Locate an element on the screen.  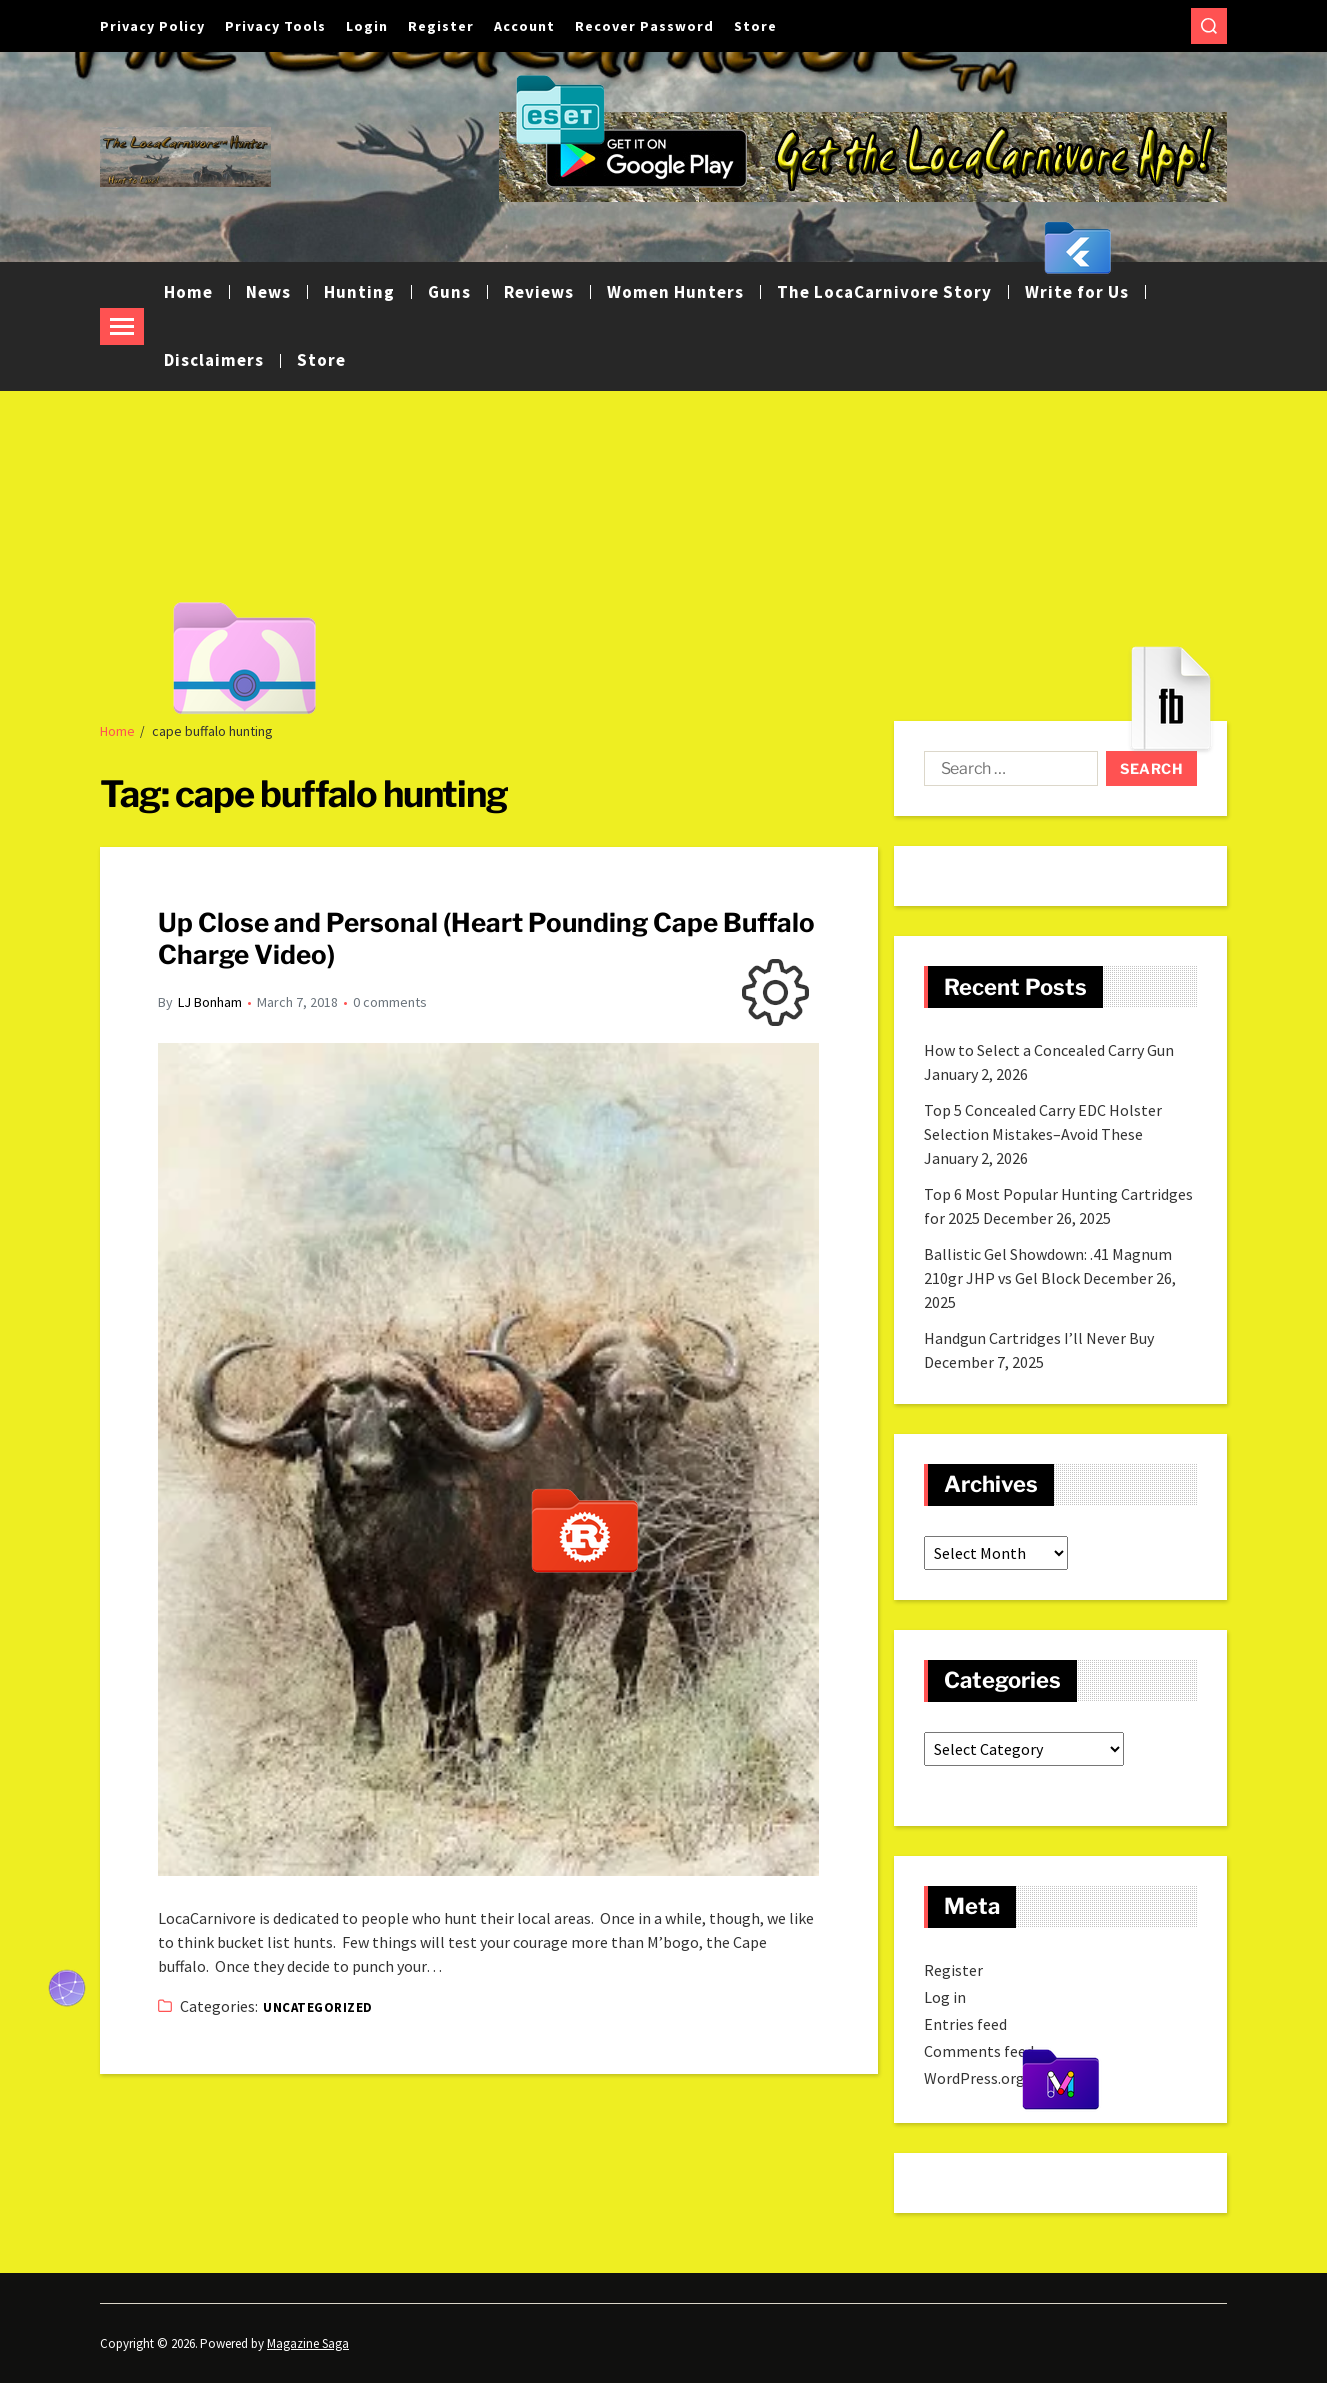
open folder containing pokémon heal ball items or games is located at coordinates (244, 662).